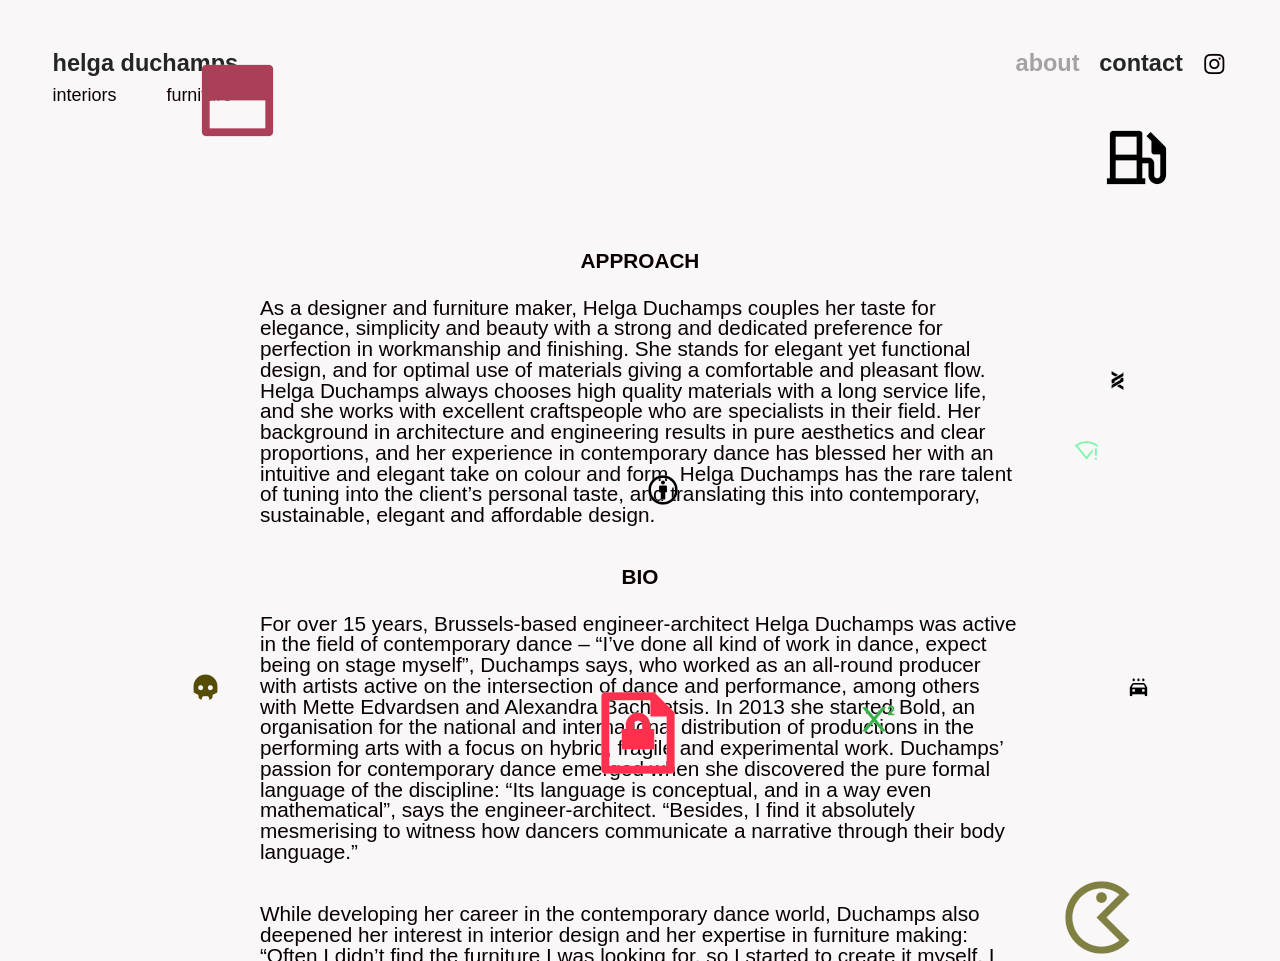  Describe the element at coordinates (1138, 686) in the screenshot. I see `find nearby car wash locations` at that location.